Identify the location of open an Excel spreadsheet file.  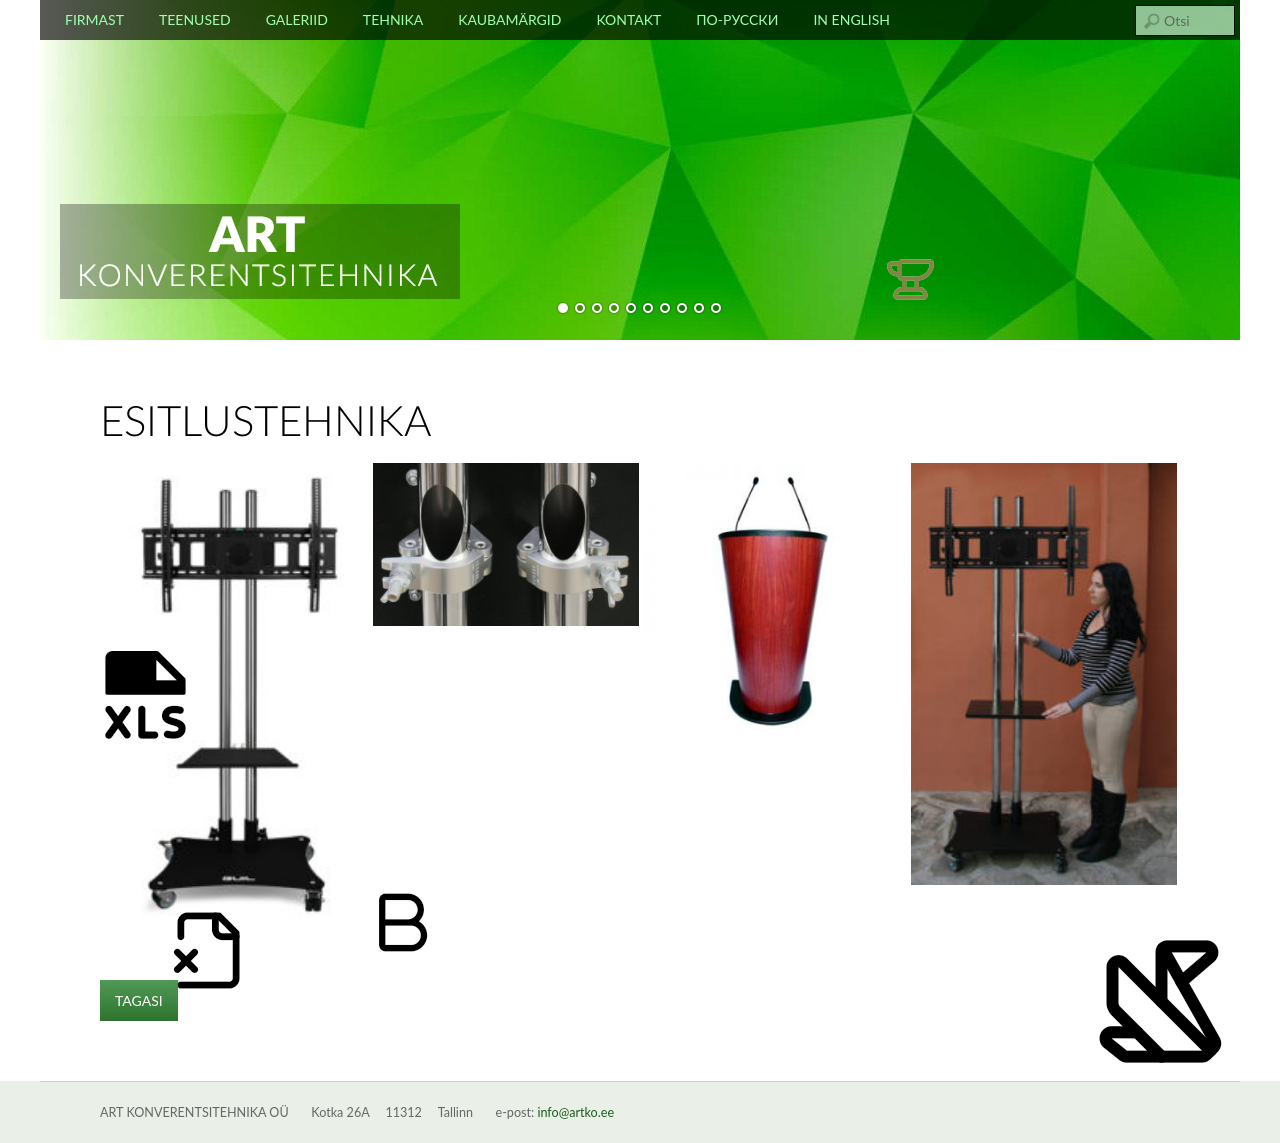
(145, 698).